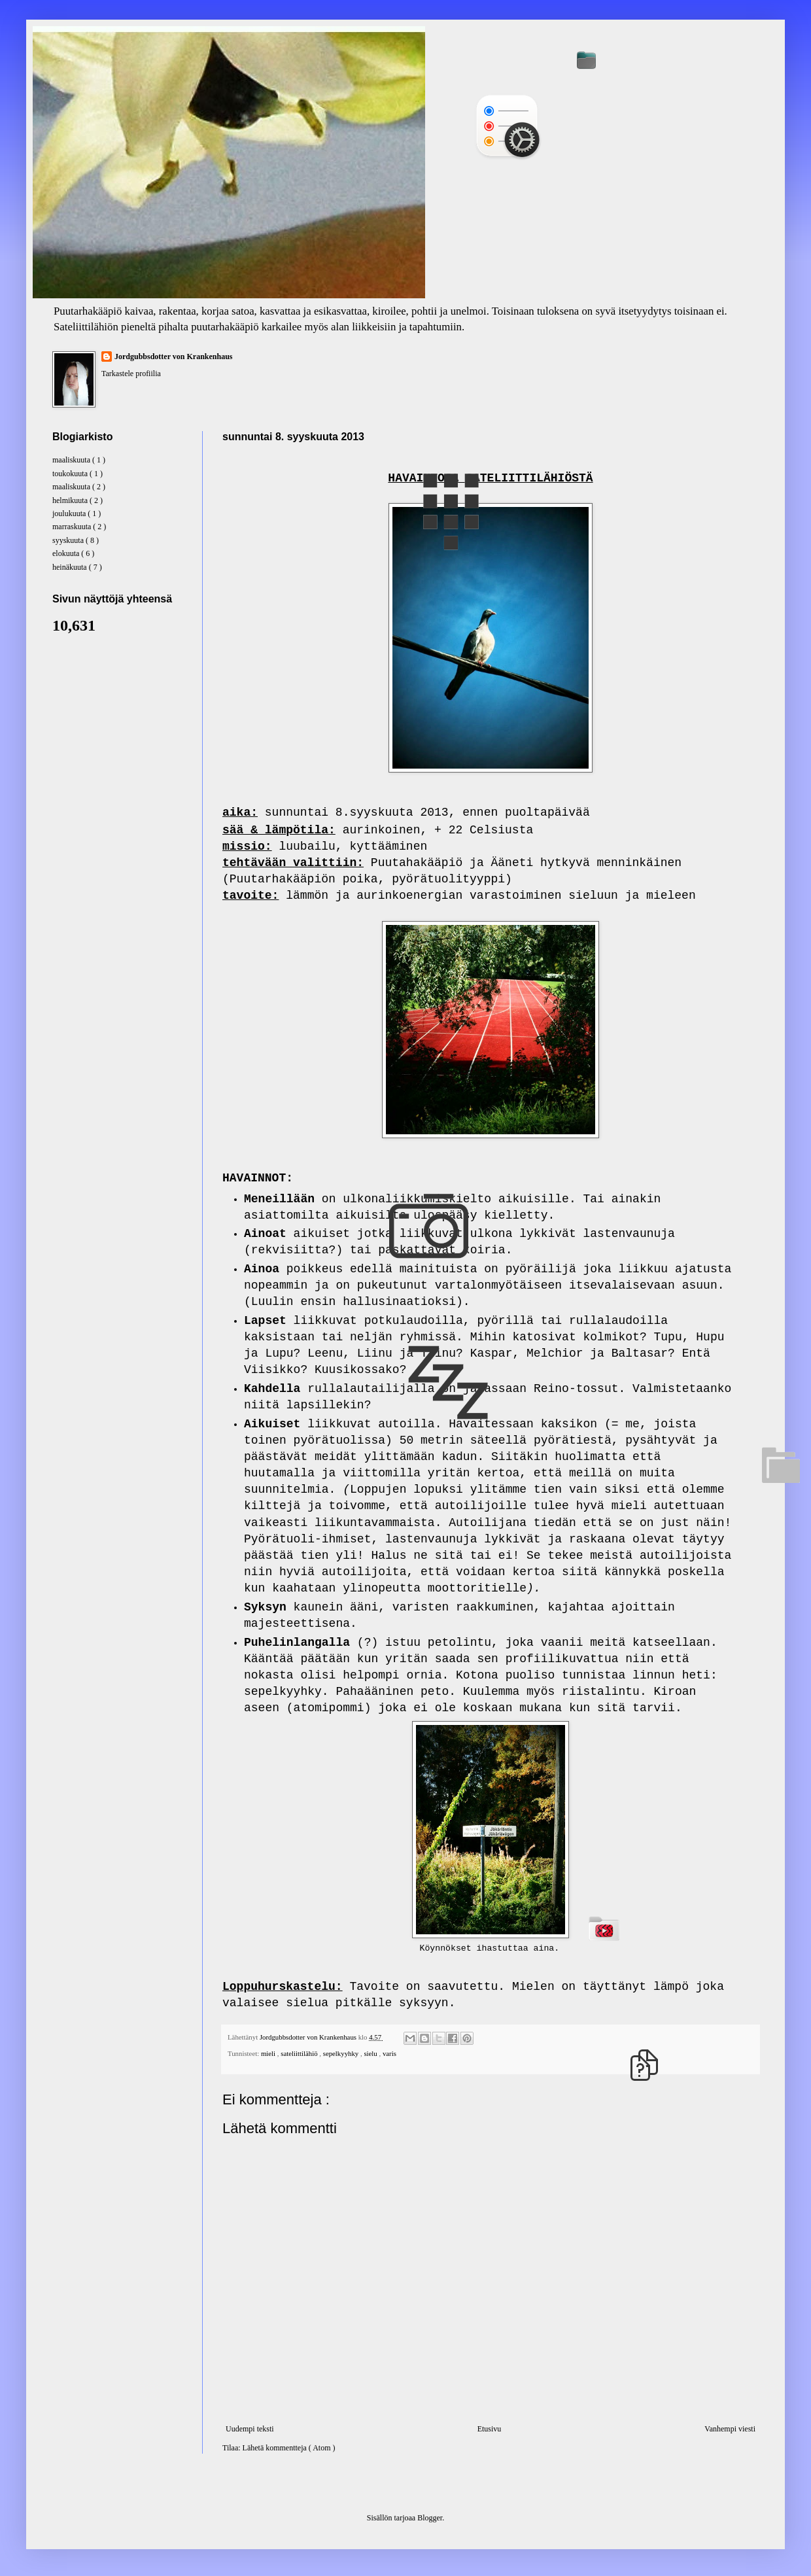 Image resolution: width=811 pixels, height=2576 pixels. I want to click on open the phone dialpad, so click(451, 515).